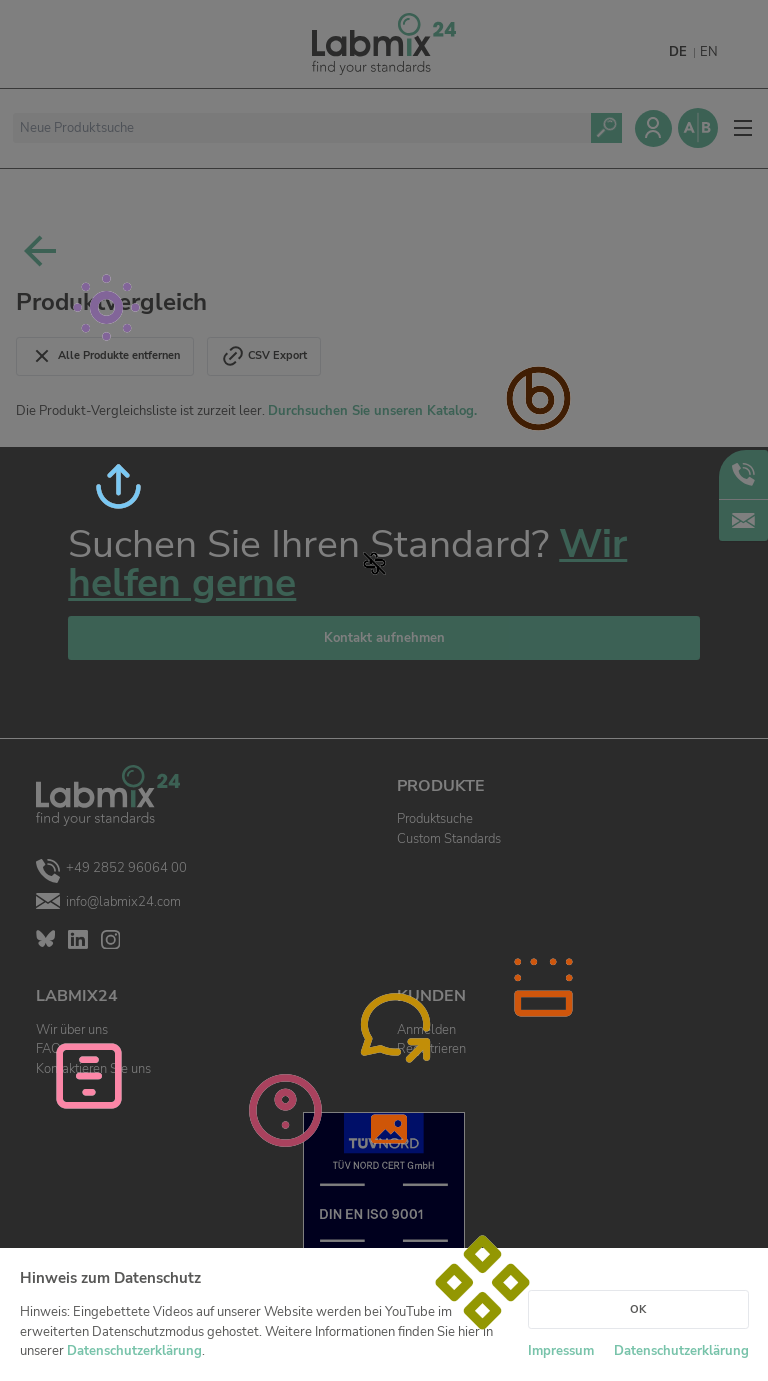 The width and height of the screenshot is (768, 1381). I want to click on access vacuum or cleaning device controls, so click(285, 1110).